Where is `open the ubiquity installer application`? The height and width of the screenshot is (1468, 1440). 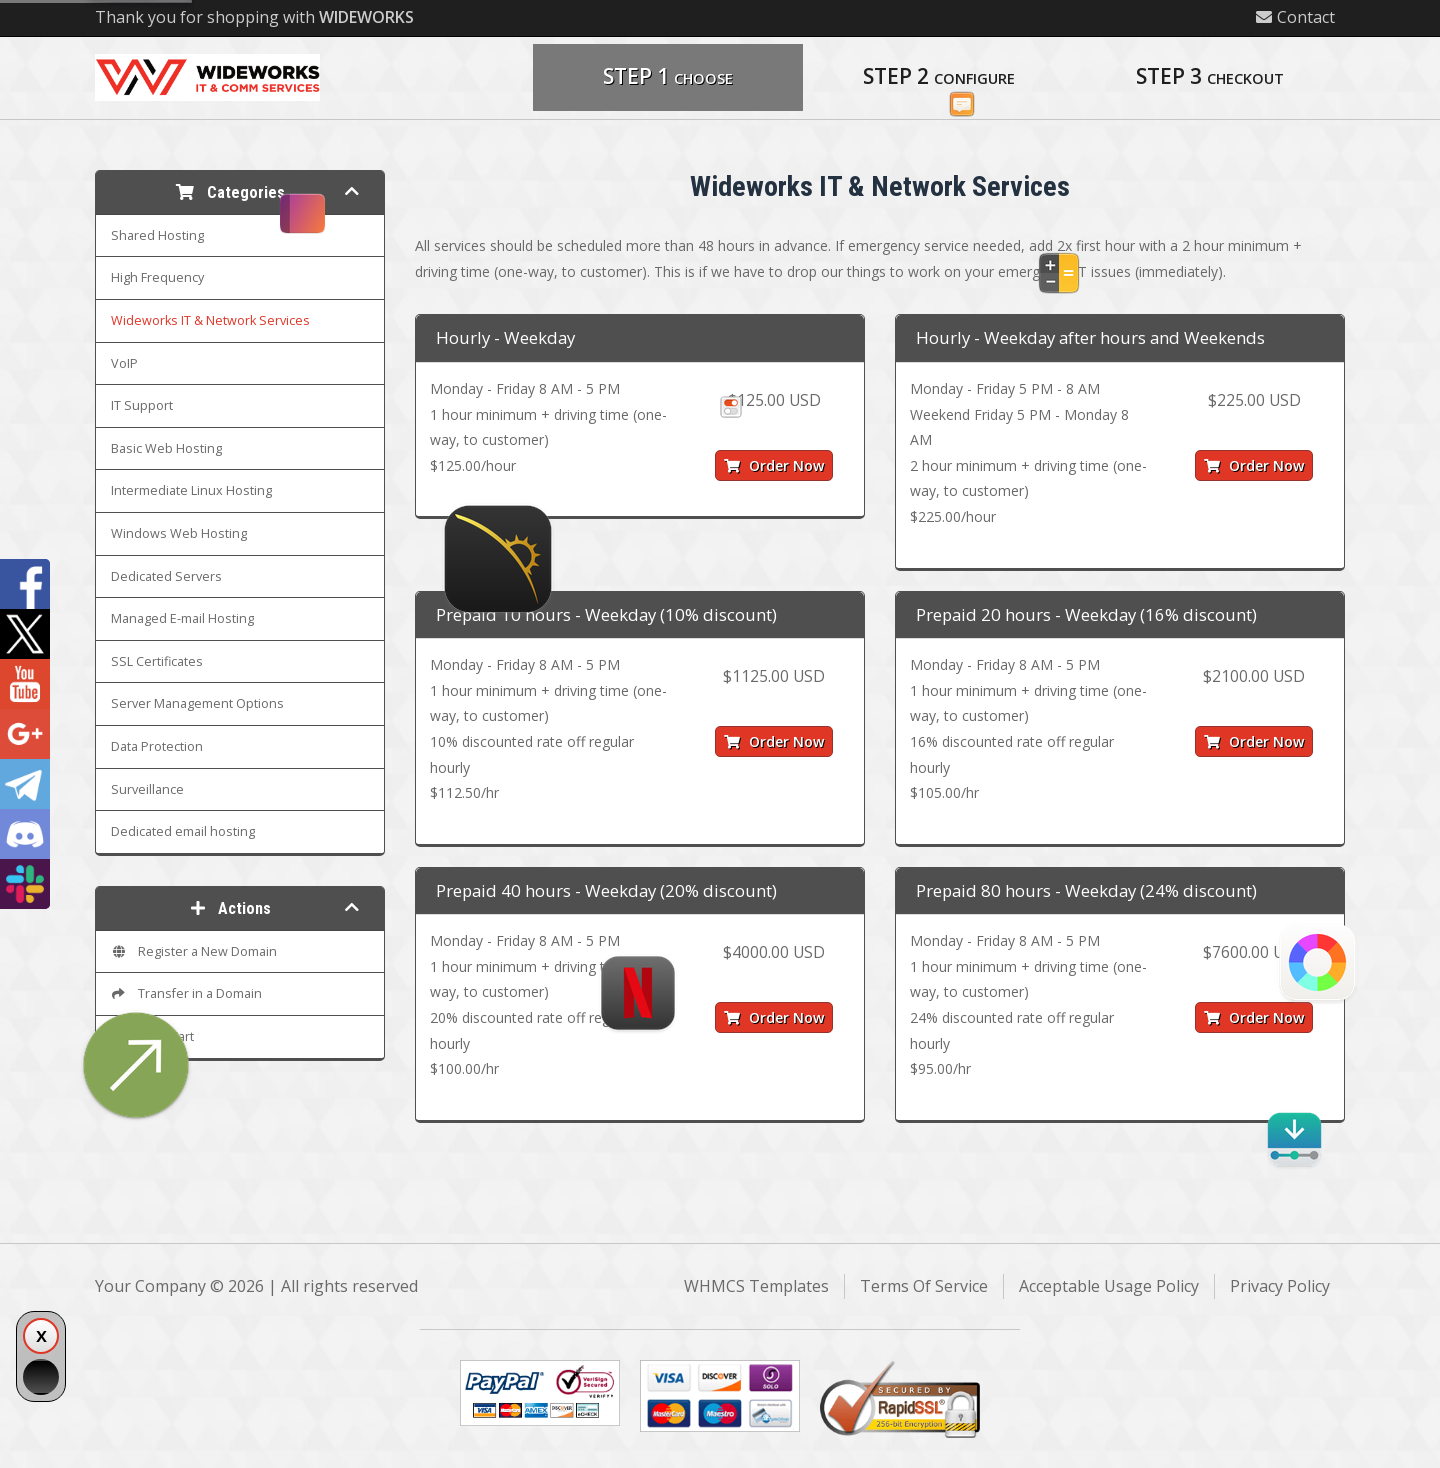
open the ubiquity installer application is located at coordinates (1294, 1139).